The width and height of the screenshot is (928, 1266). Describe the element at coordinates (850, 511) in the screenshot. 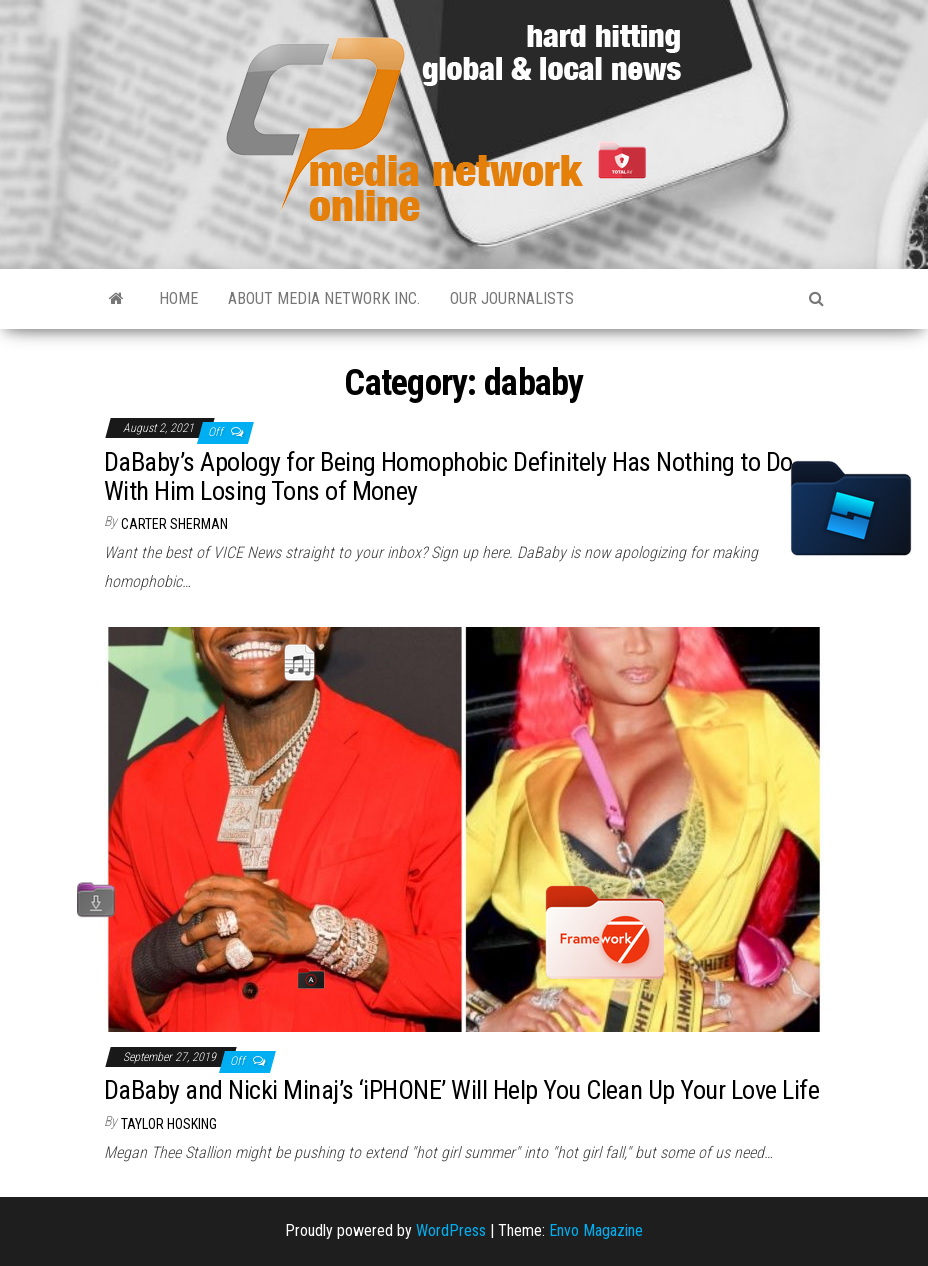

I see `open Roblox Studio project files` at that location.